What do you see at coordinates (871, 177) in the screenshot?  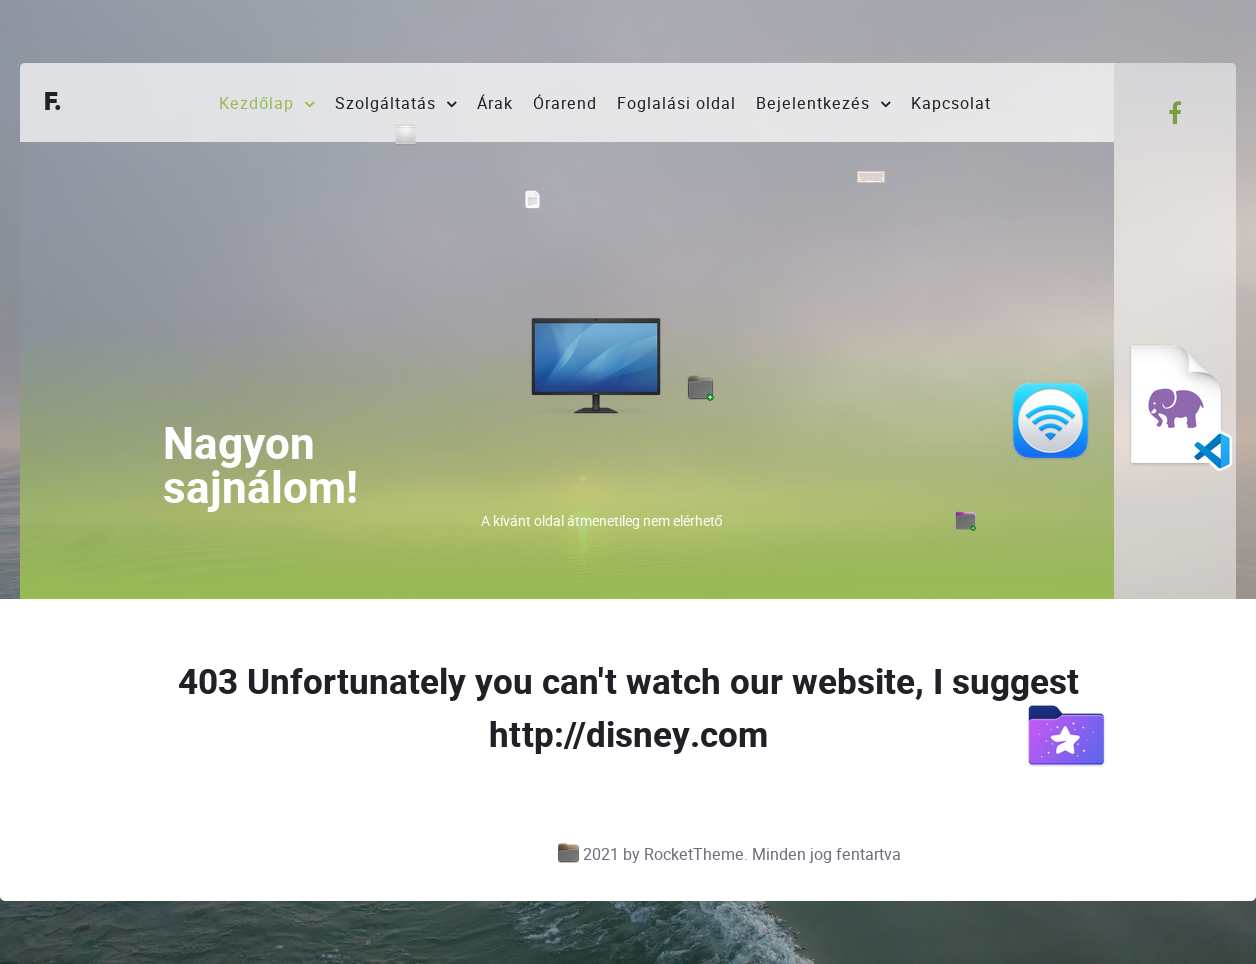 I see `apple magic keyboard with touch id in pink/orange` at bounding box center [871, 177].